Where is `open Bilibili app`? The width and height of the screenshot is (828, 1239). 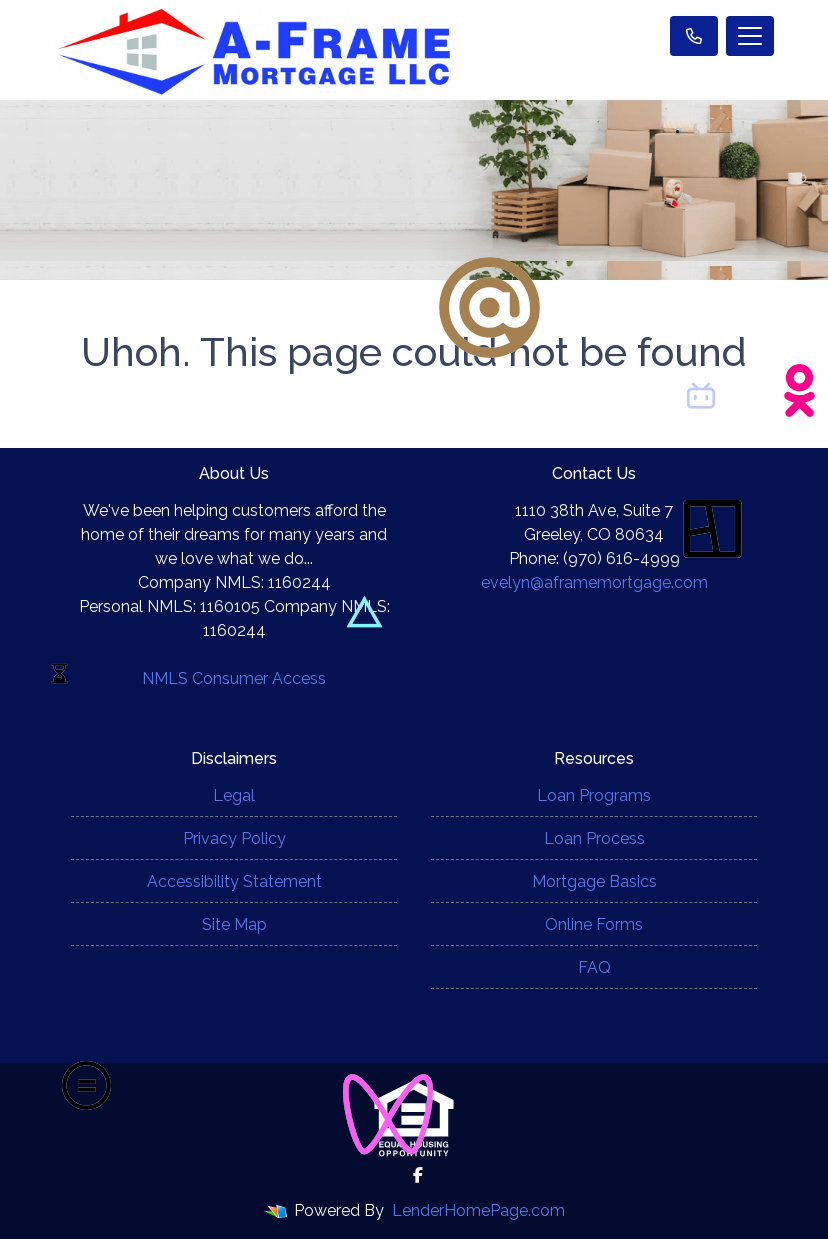 open Bilibili app is located at coordinates (701, 396).